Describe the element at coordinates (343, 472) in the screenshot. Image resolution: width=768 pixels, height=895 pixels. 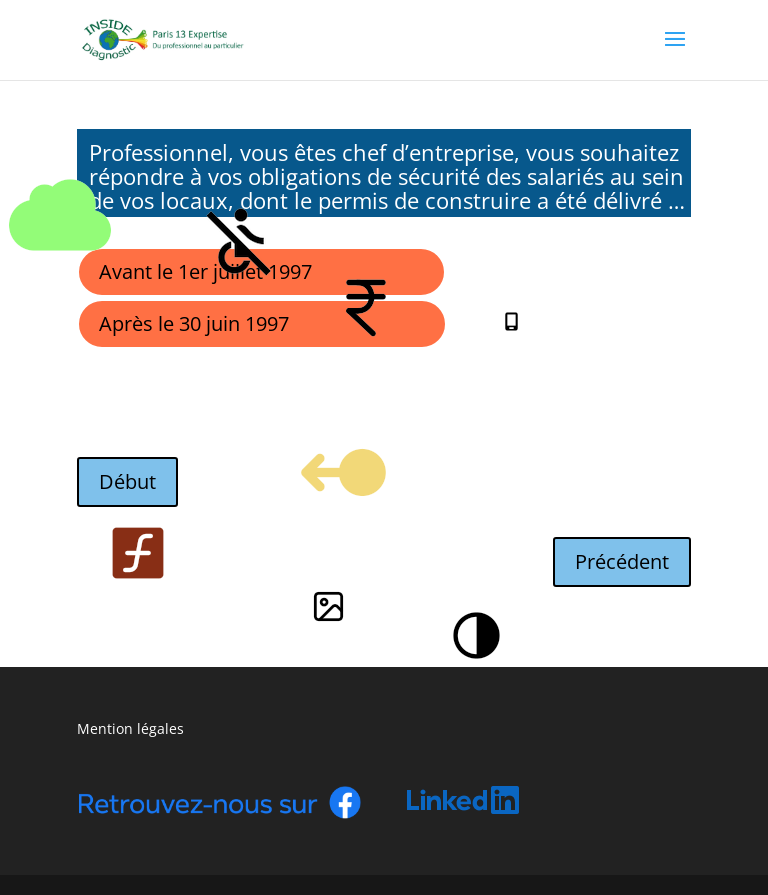
I see `swipe left to dismiss or navigate` at that location.